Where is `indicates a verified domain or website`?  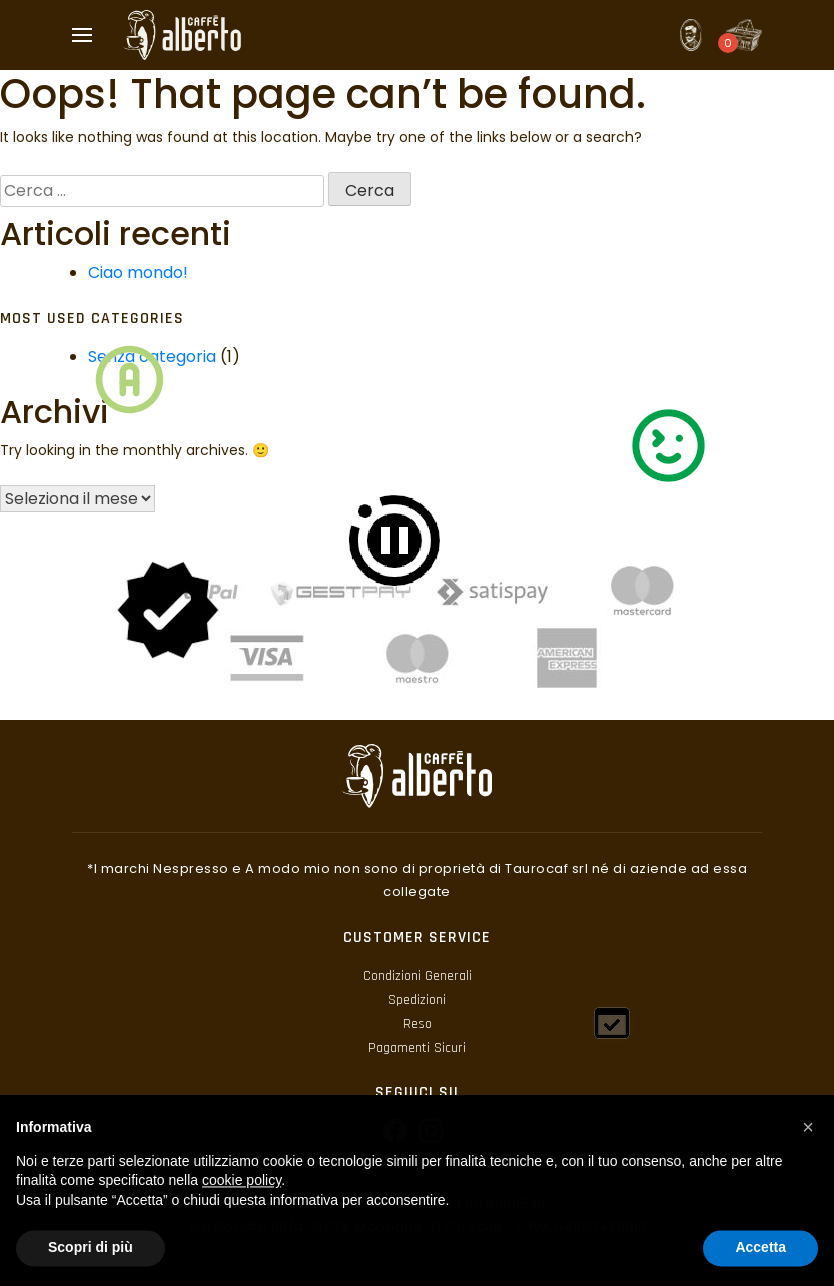
indicates a verified domain or website is located at coordinates (612, 1023).